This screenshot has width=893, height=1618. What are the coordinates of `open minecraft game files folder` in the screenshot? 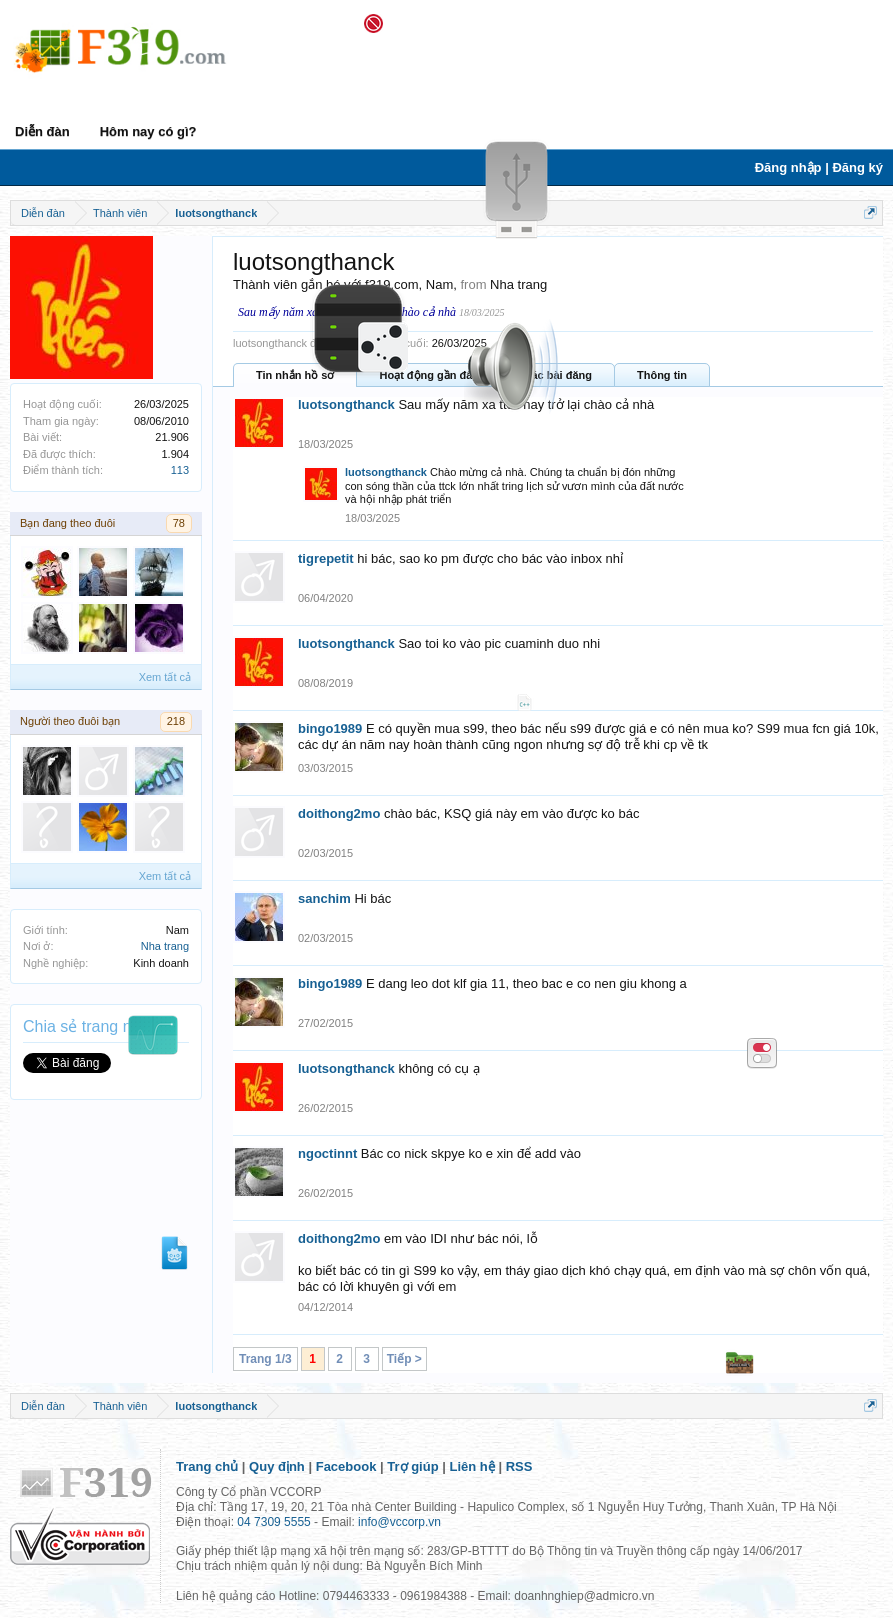 It's located at (739, 1363).